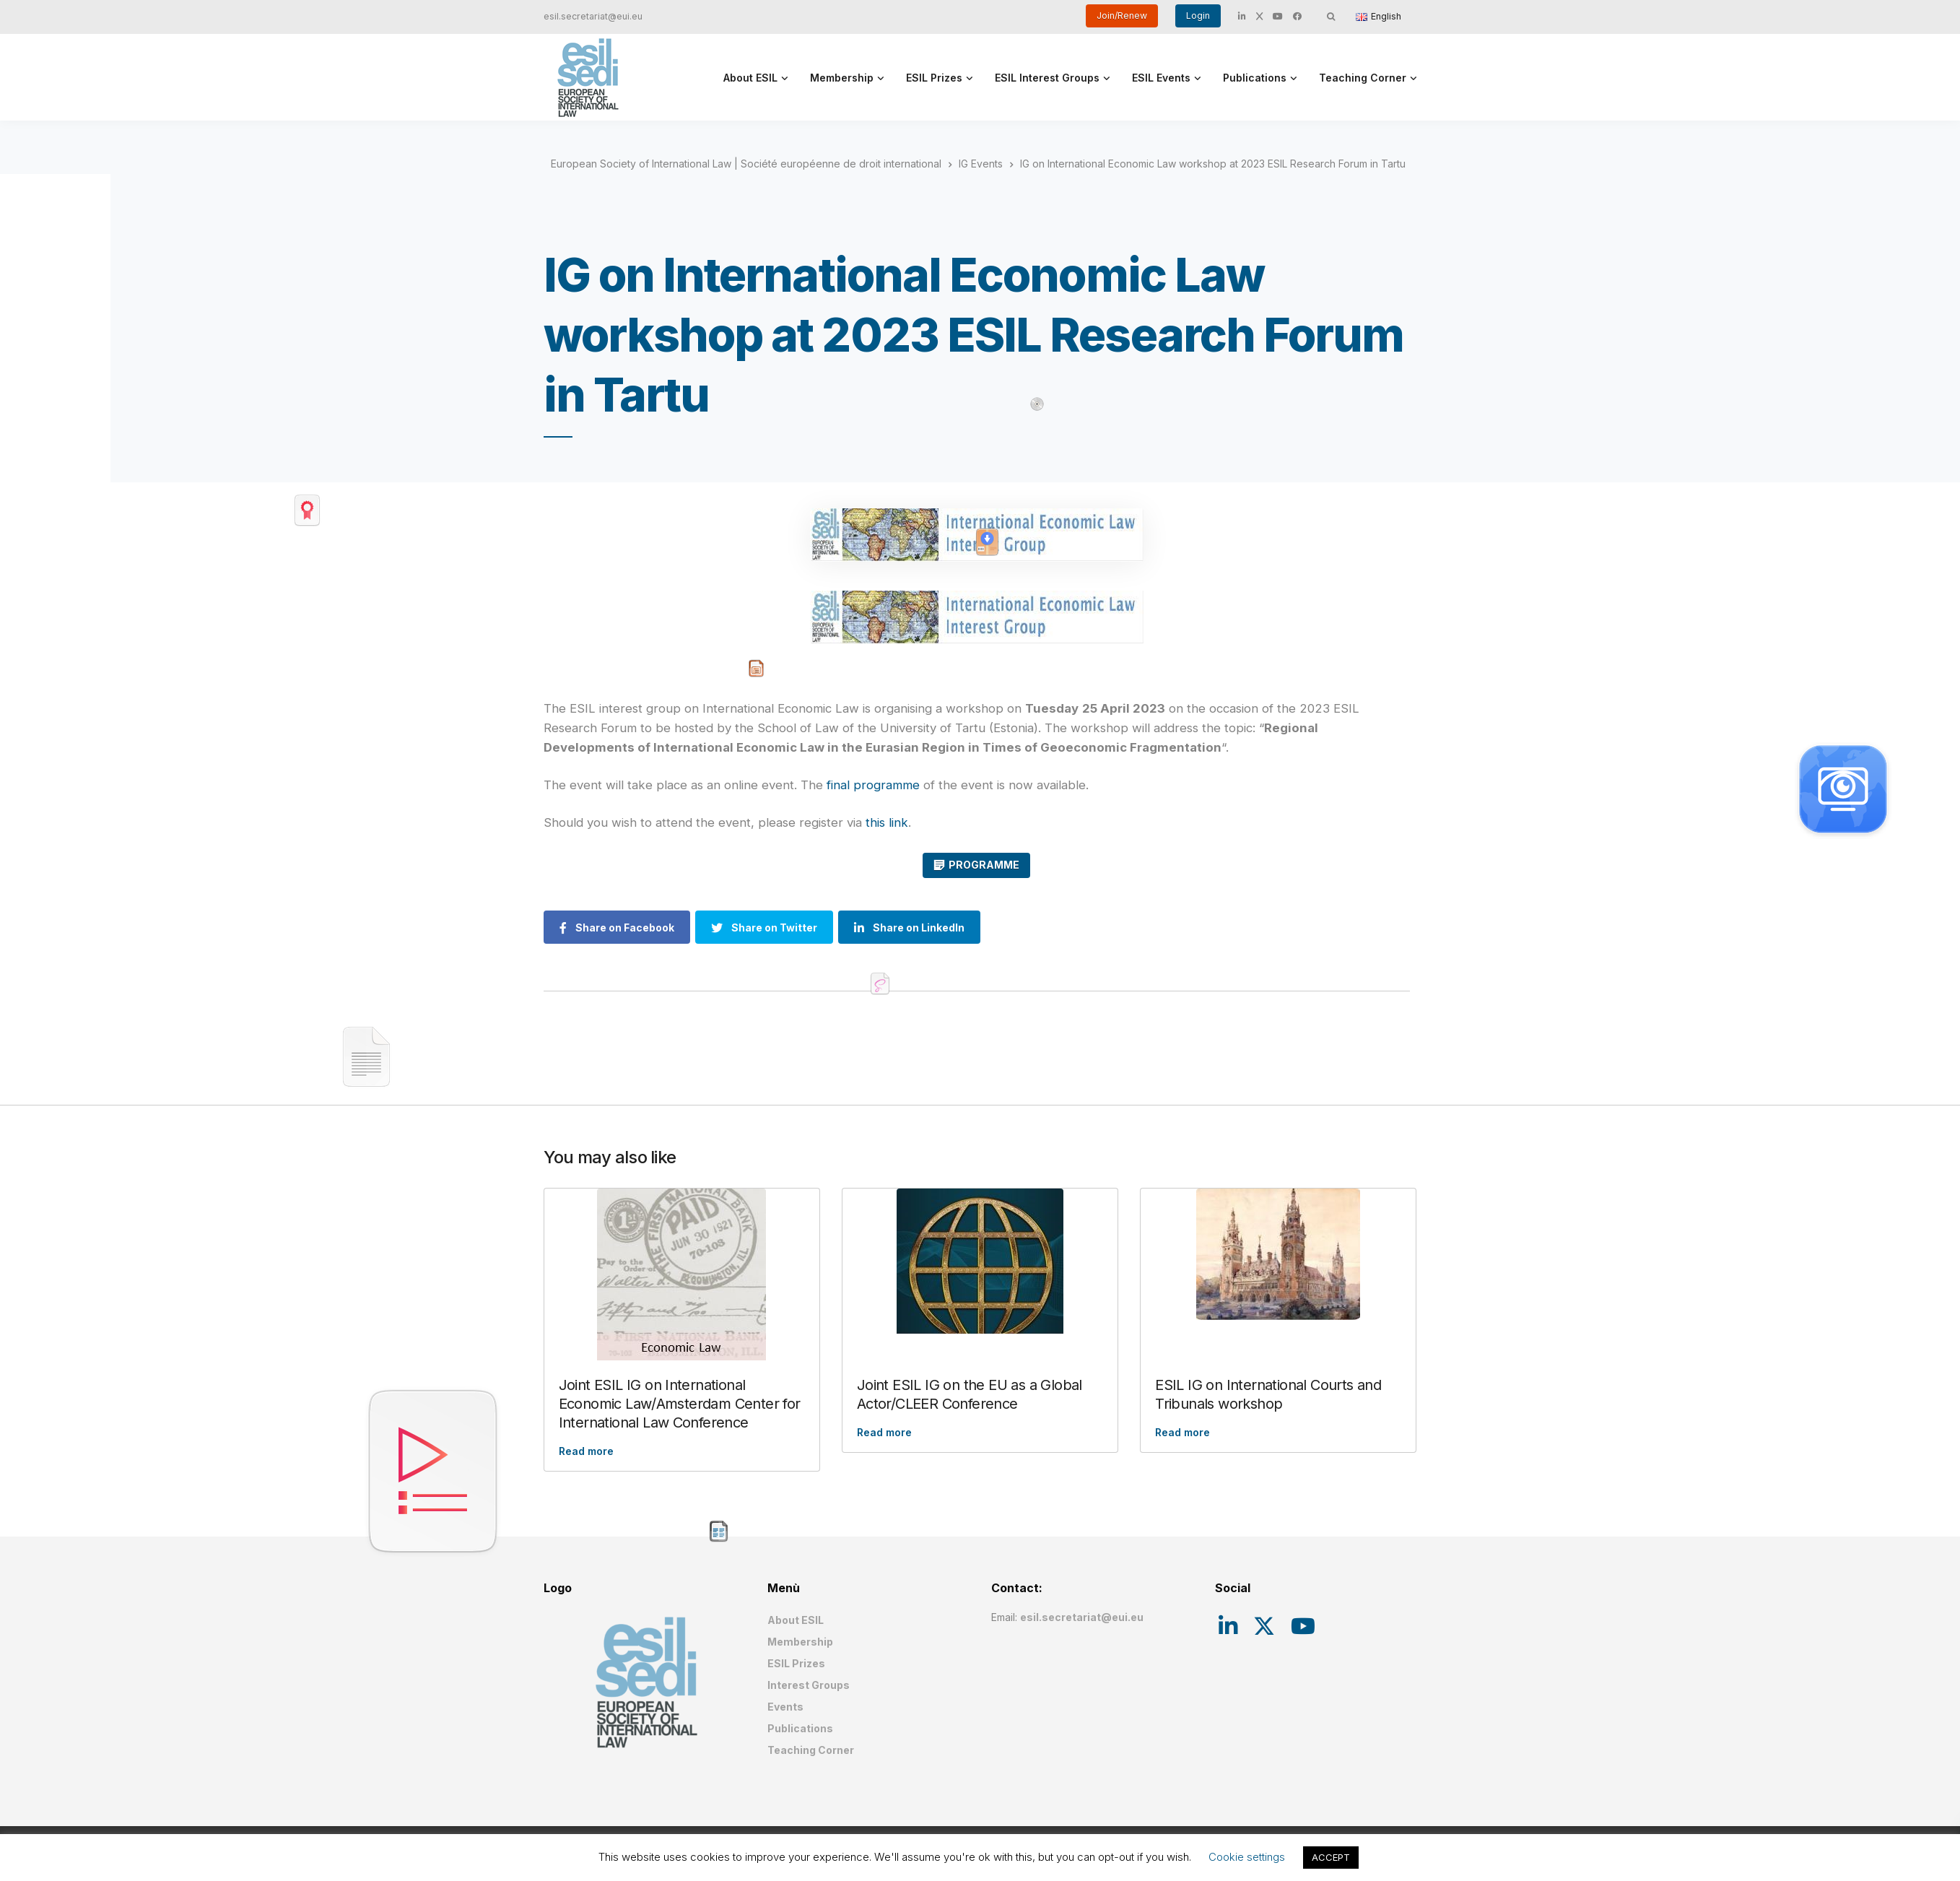 The width and height of the screenshot is (1960, 1881). Describe the element at coordinates (880, 983) in the screenshot. I see `scss stylesheet file` at that location.